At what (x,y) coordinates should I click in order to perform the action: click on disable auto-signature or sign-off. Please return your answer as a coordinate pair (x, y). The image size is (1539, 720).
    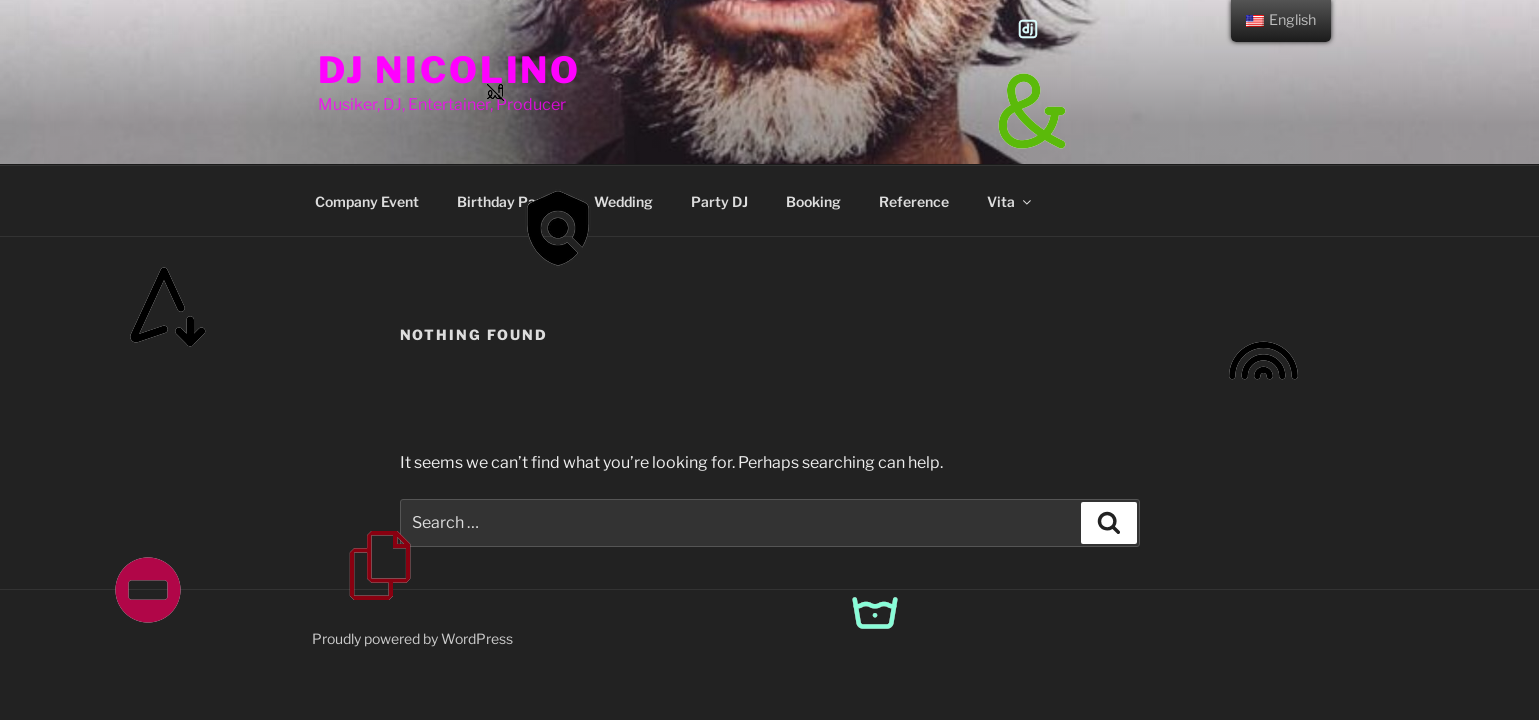
    Looking at the image, I should click on (495, 92).